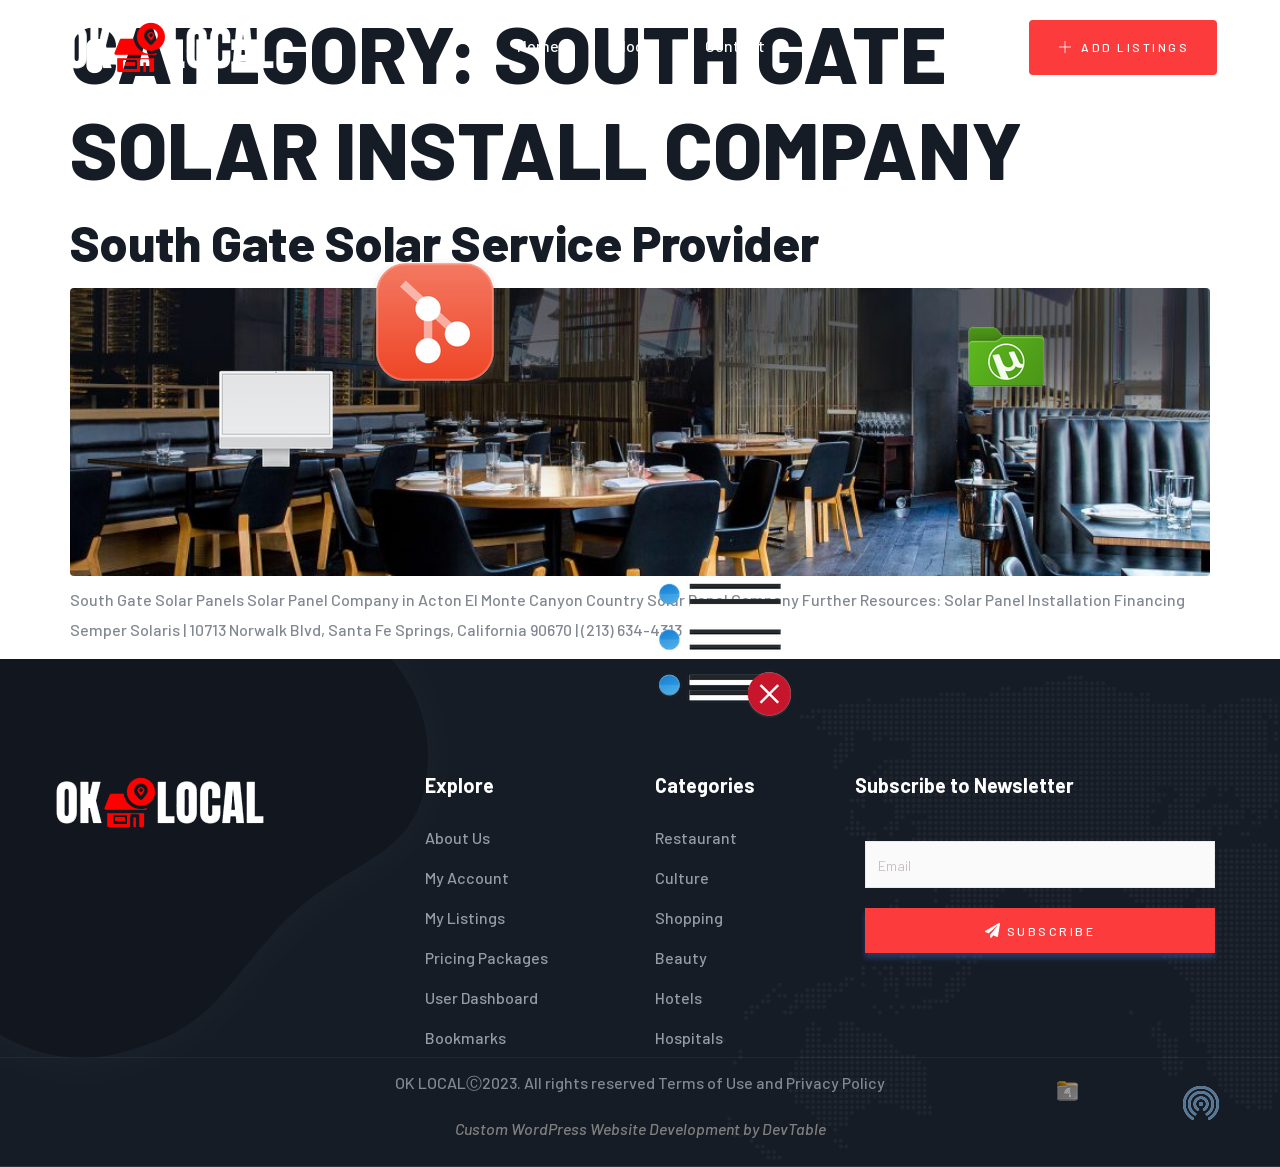 The image size is (1280, 1167). What do you see at coordinates (1067, 1090) in the screenshot?
I see `open your insync synced folder` at bounding box center [1067, 1090].